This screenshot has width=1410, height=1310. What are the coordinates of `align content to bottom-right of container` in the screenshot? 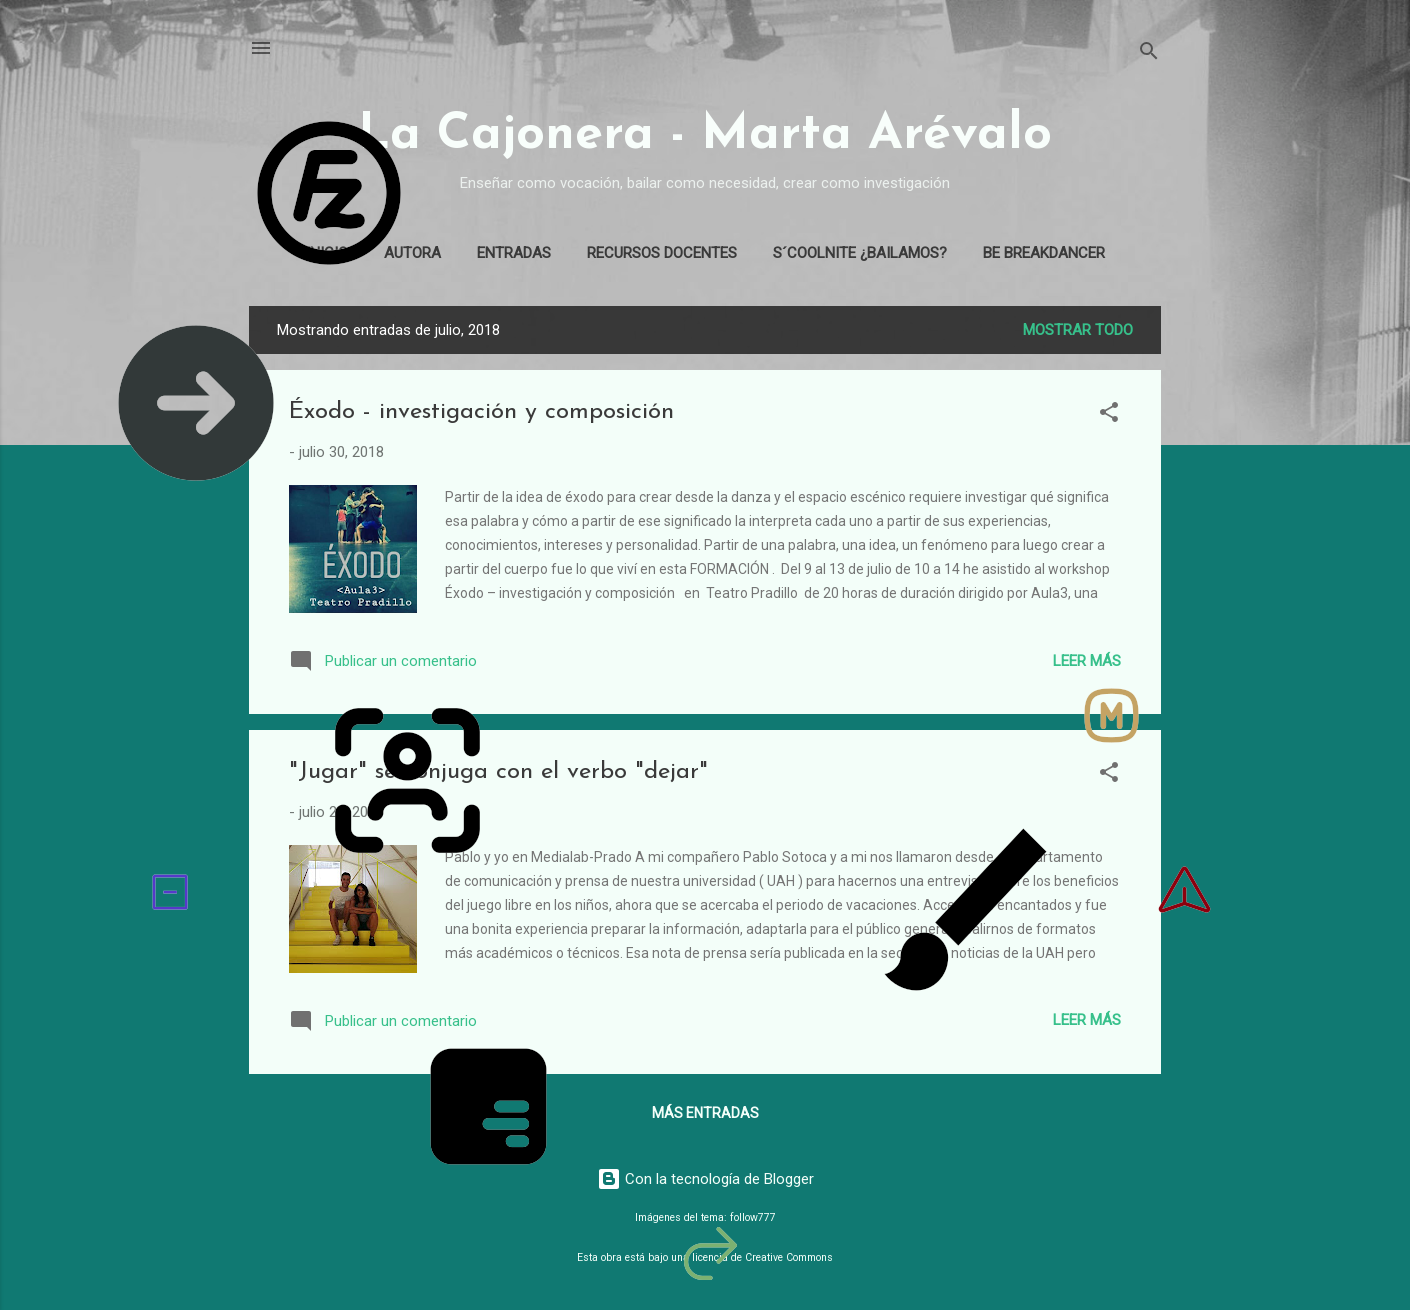 It's located at (488, 1106).